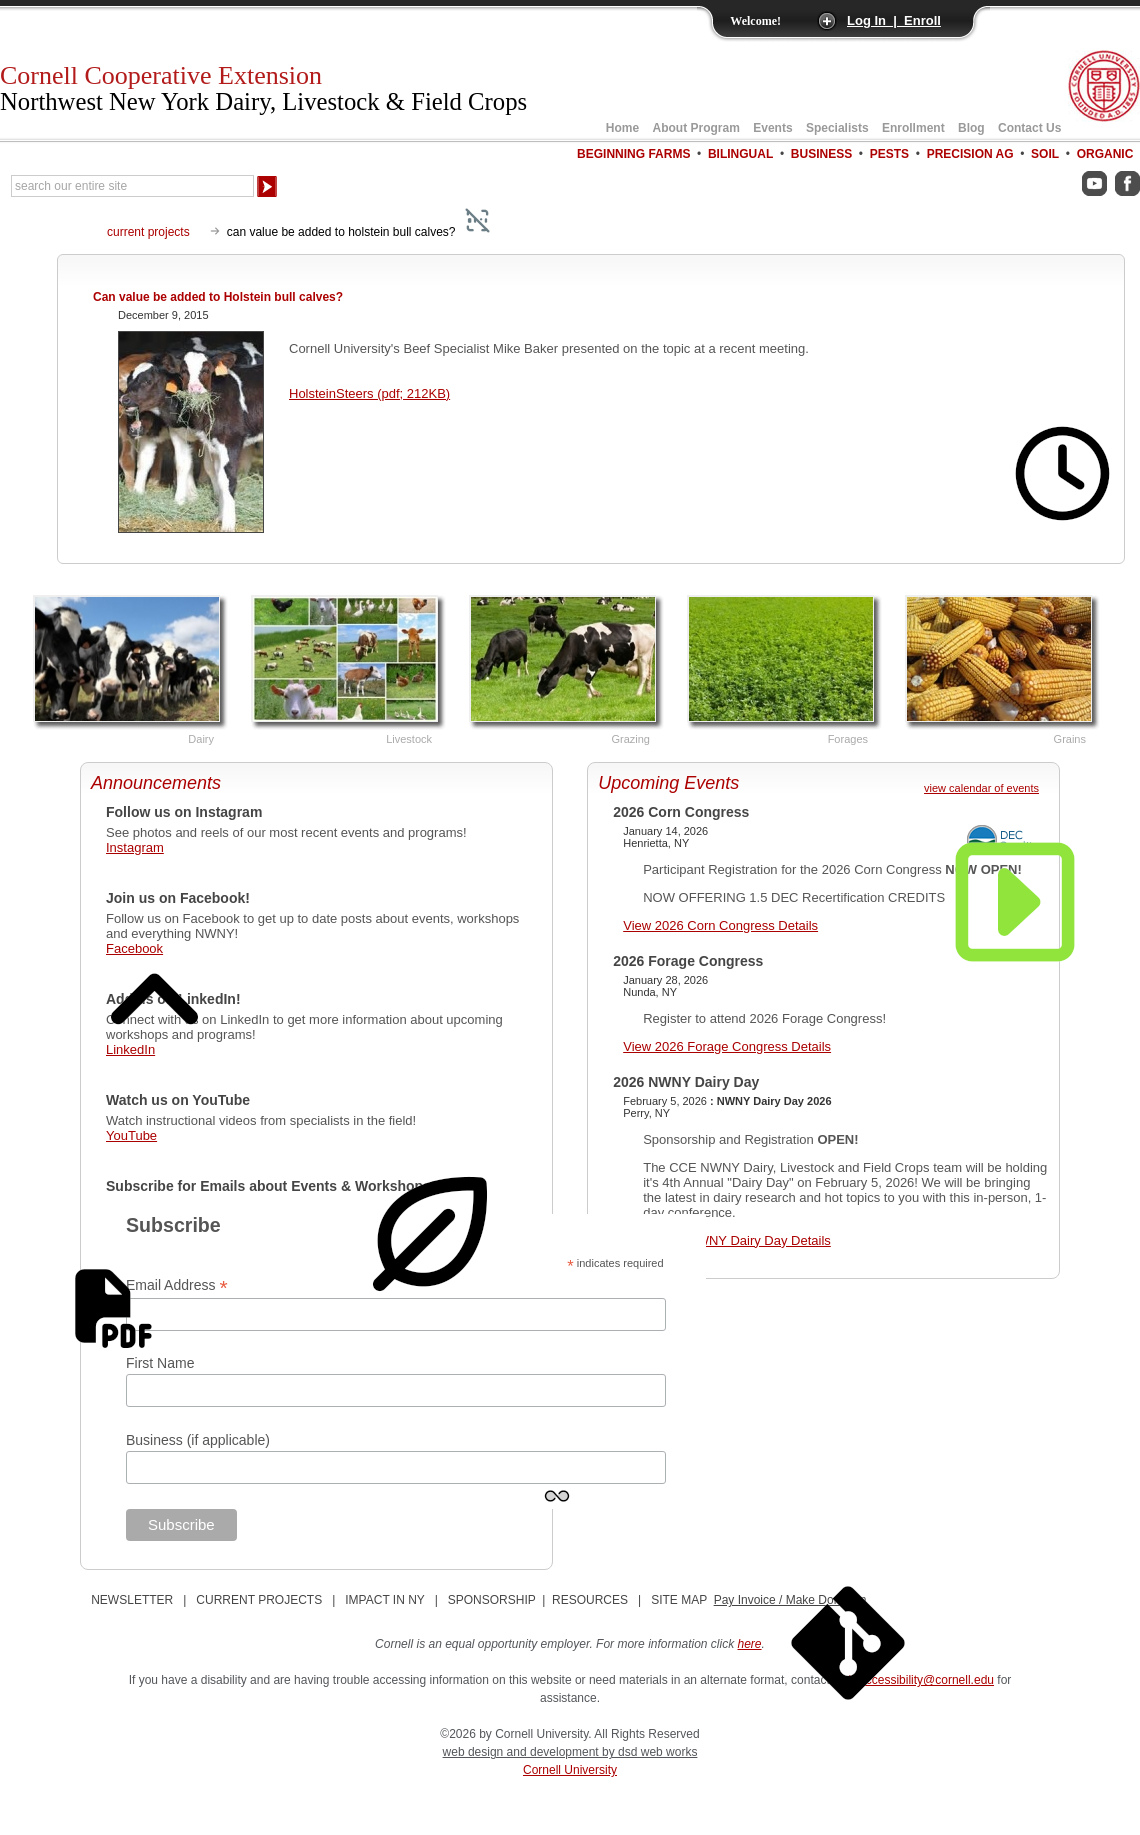 The image size is (1140, 1835). Describe the element at coordinates (112, 1306) in the screenshot. I see `view or open a PDF document` at that location.